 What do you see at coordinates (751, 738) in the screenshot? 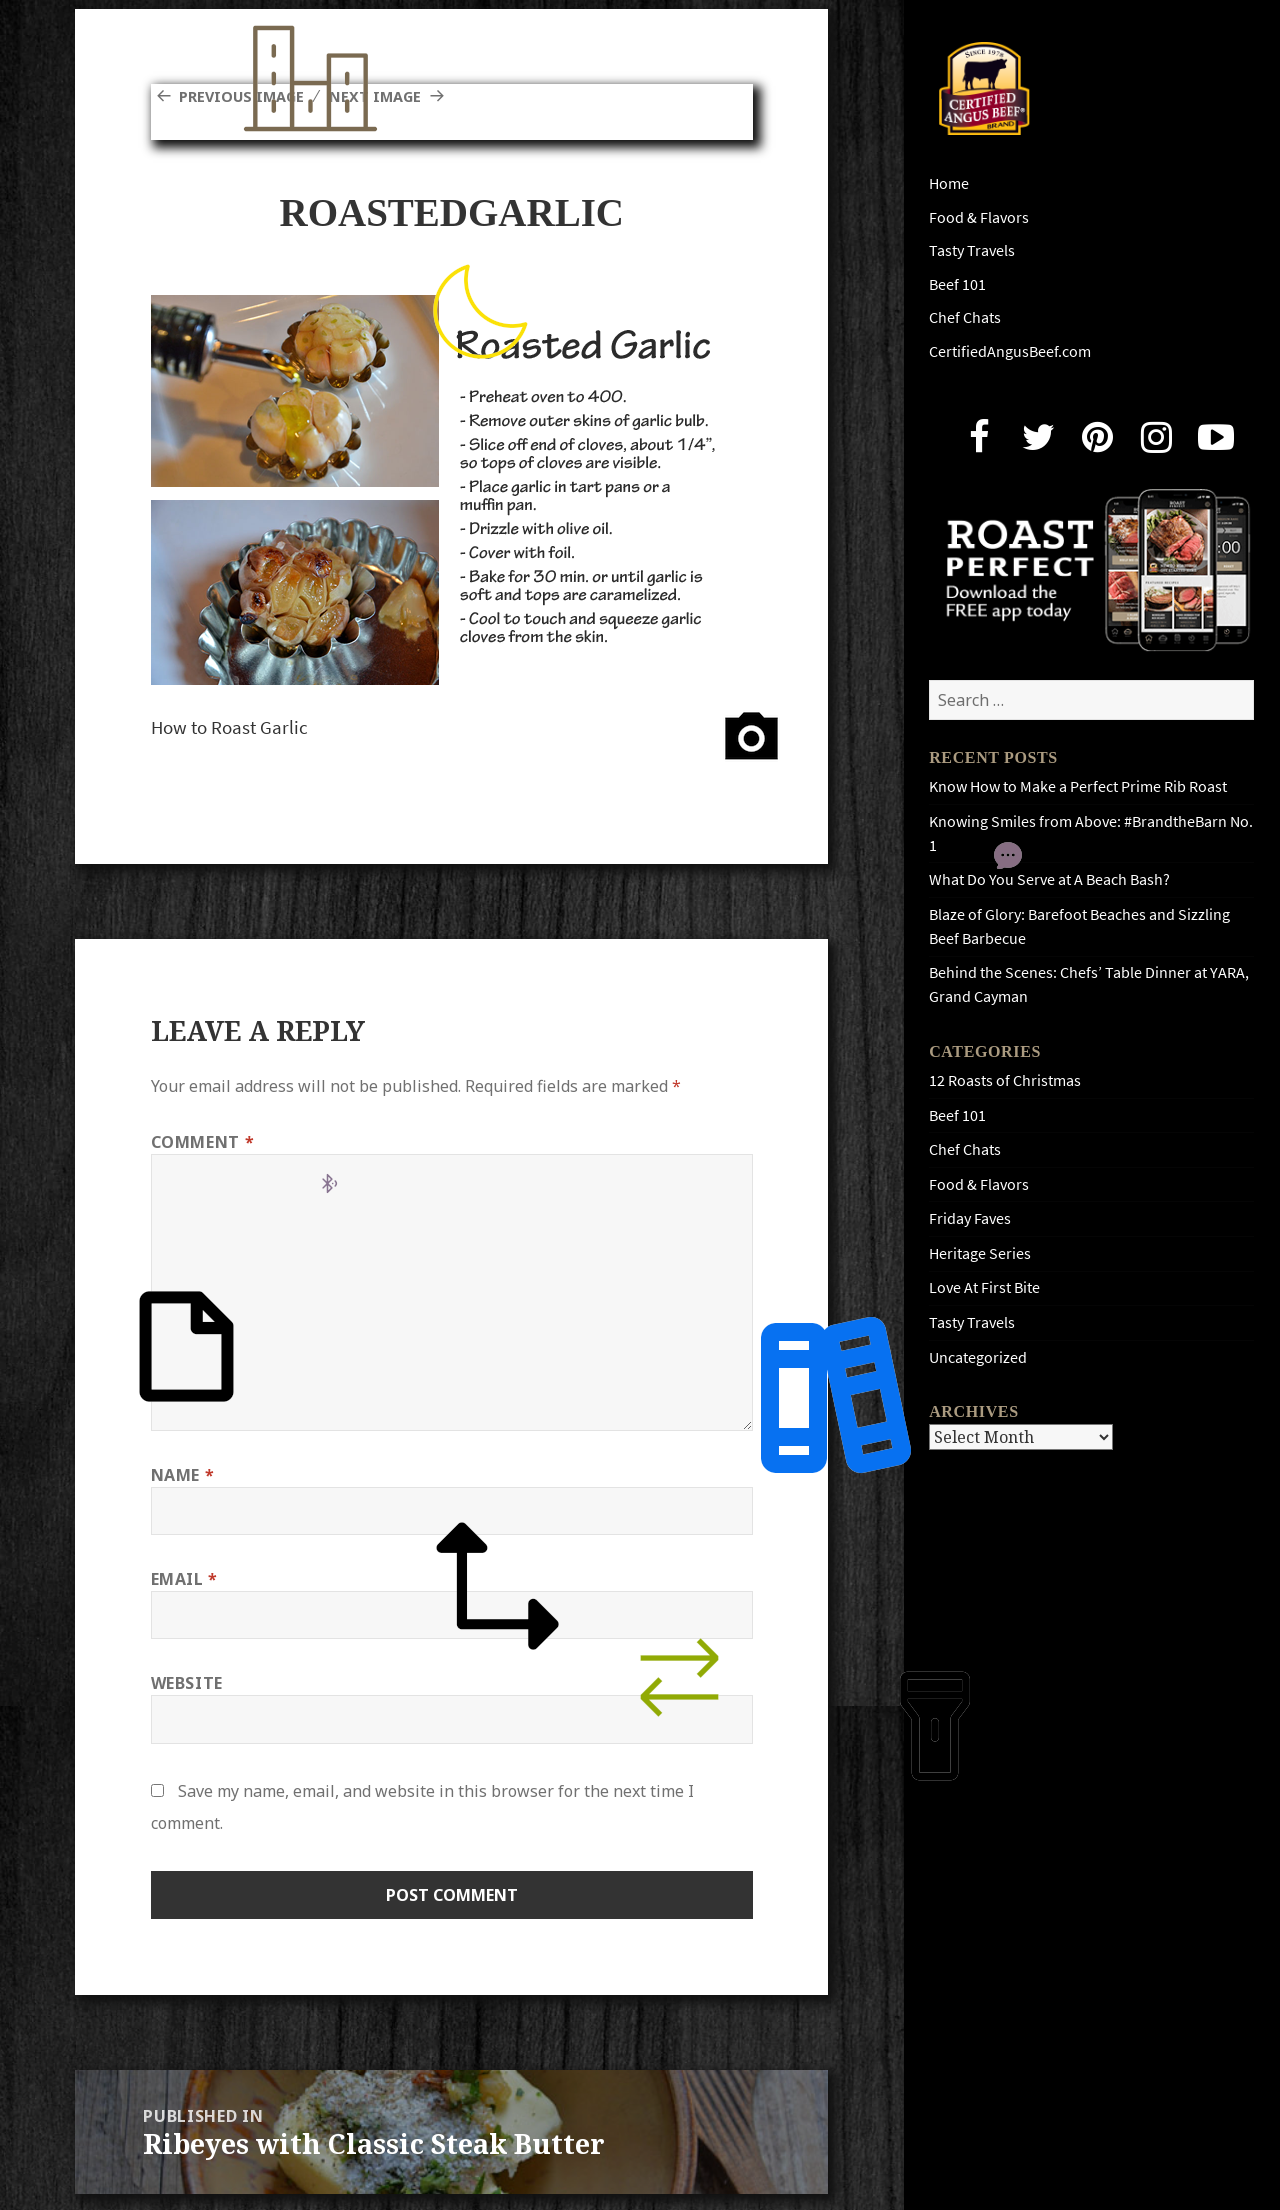
I see `take a photo` at bounding box center [751, 738].